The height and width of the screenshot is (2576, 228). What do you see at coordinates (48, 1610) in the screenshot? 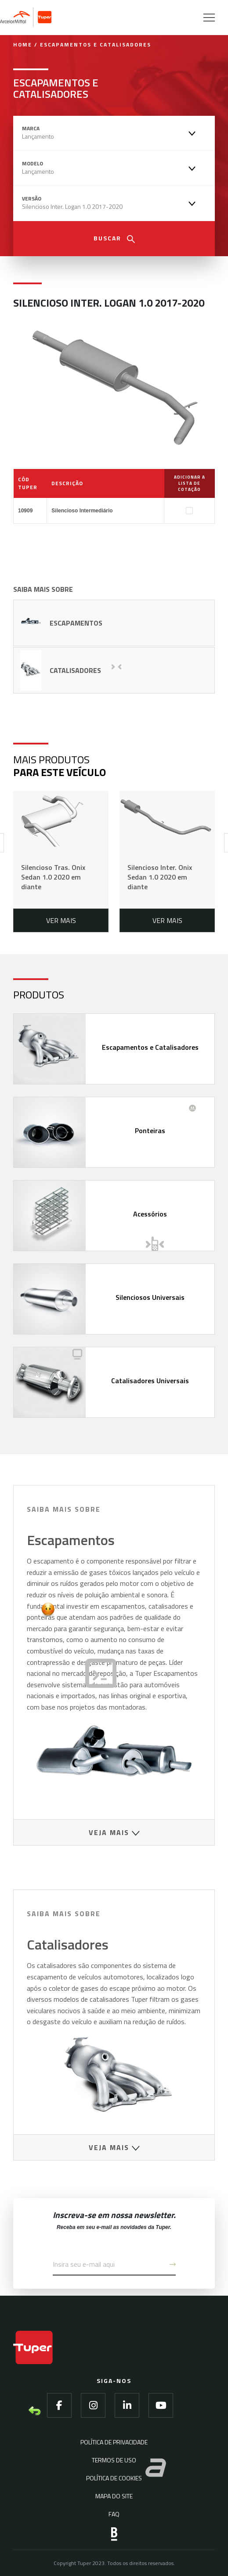
I see `indicates embarrassment or awkwardness in a message` at bounding box center [48, 1610].